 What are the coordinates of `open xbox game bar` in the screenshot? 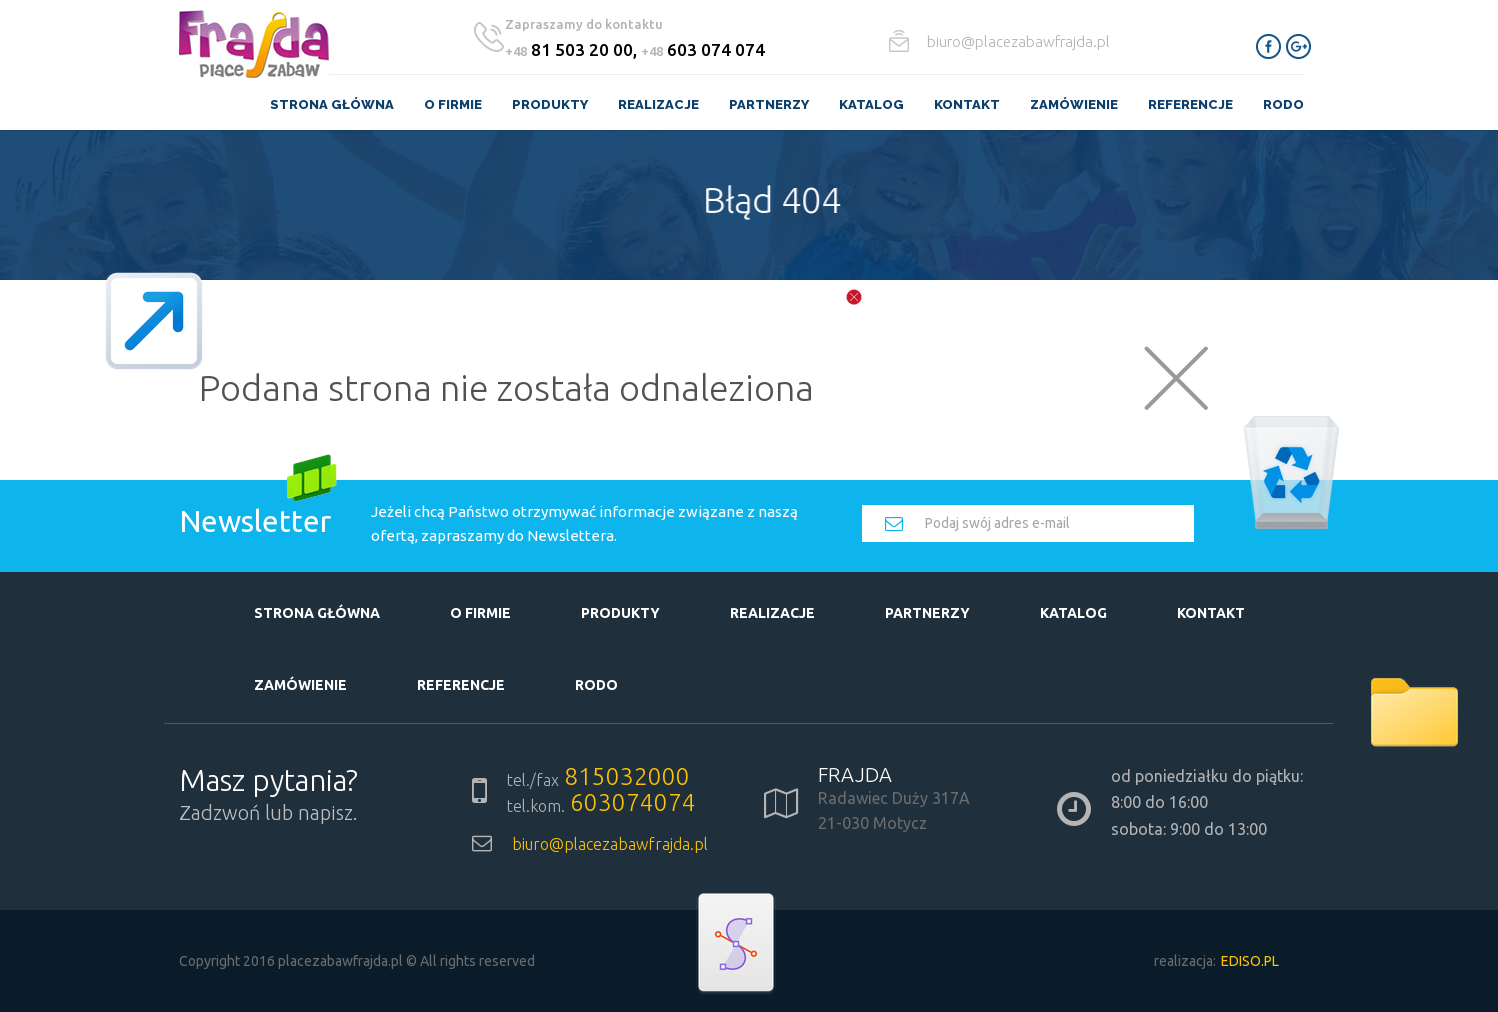 It's located at (312, 478).